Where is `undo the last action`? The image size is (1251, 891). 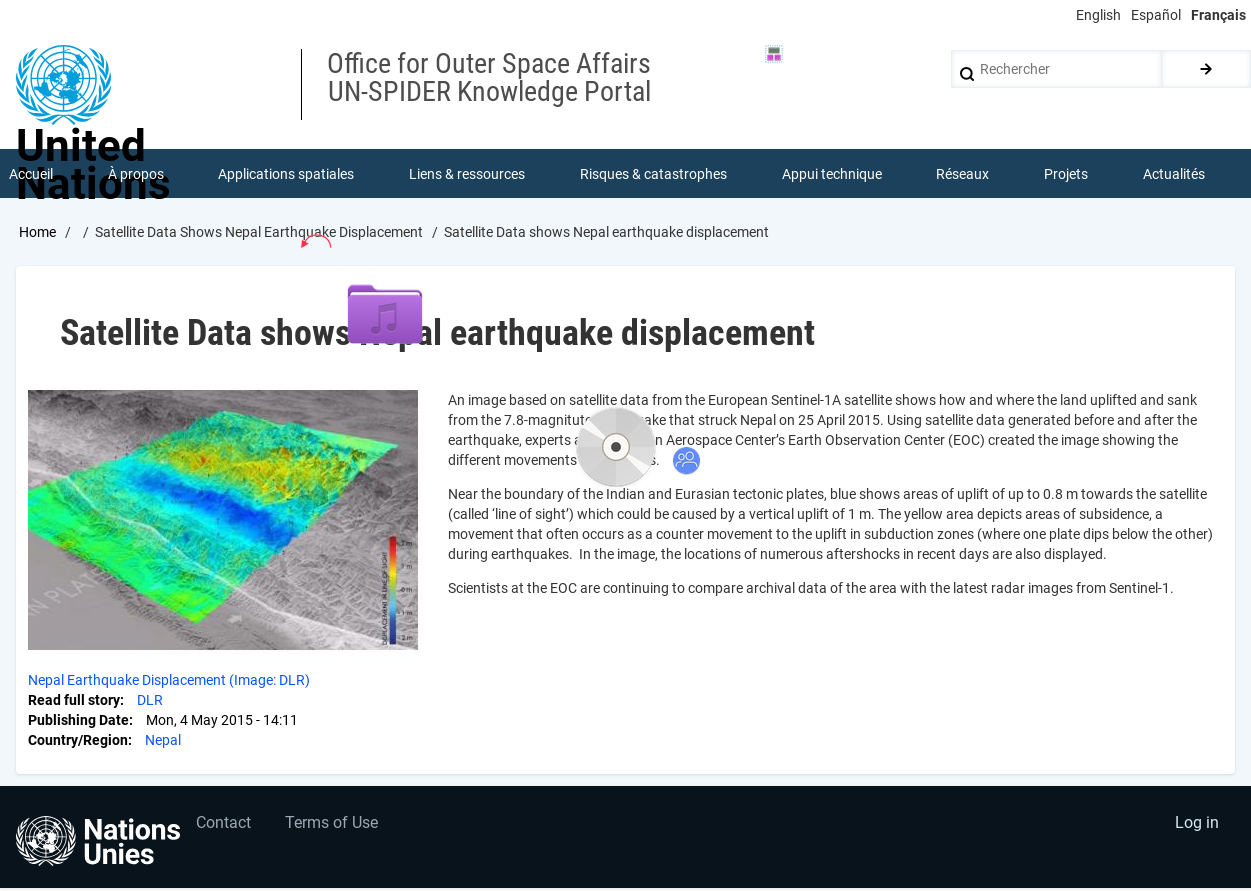 undo the last action is located at coordinates (316, 241).